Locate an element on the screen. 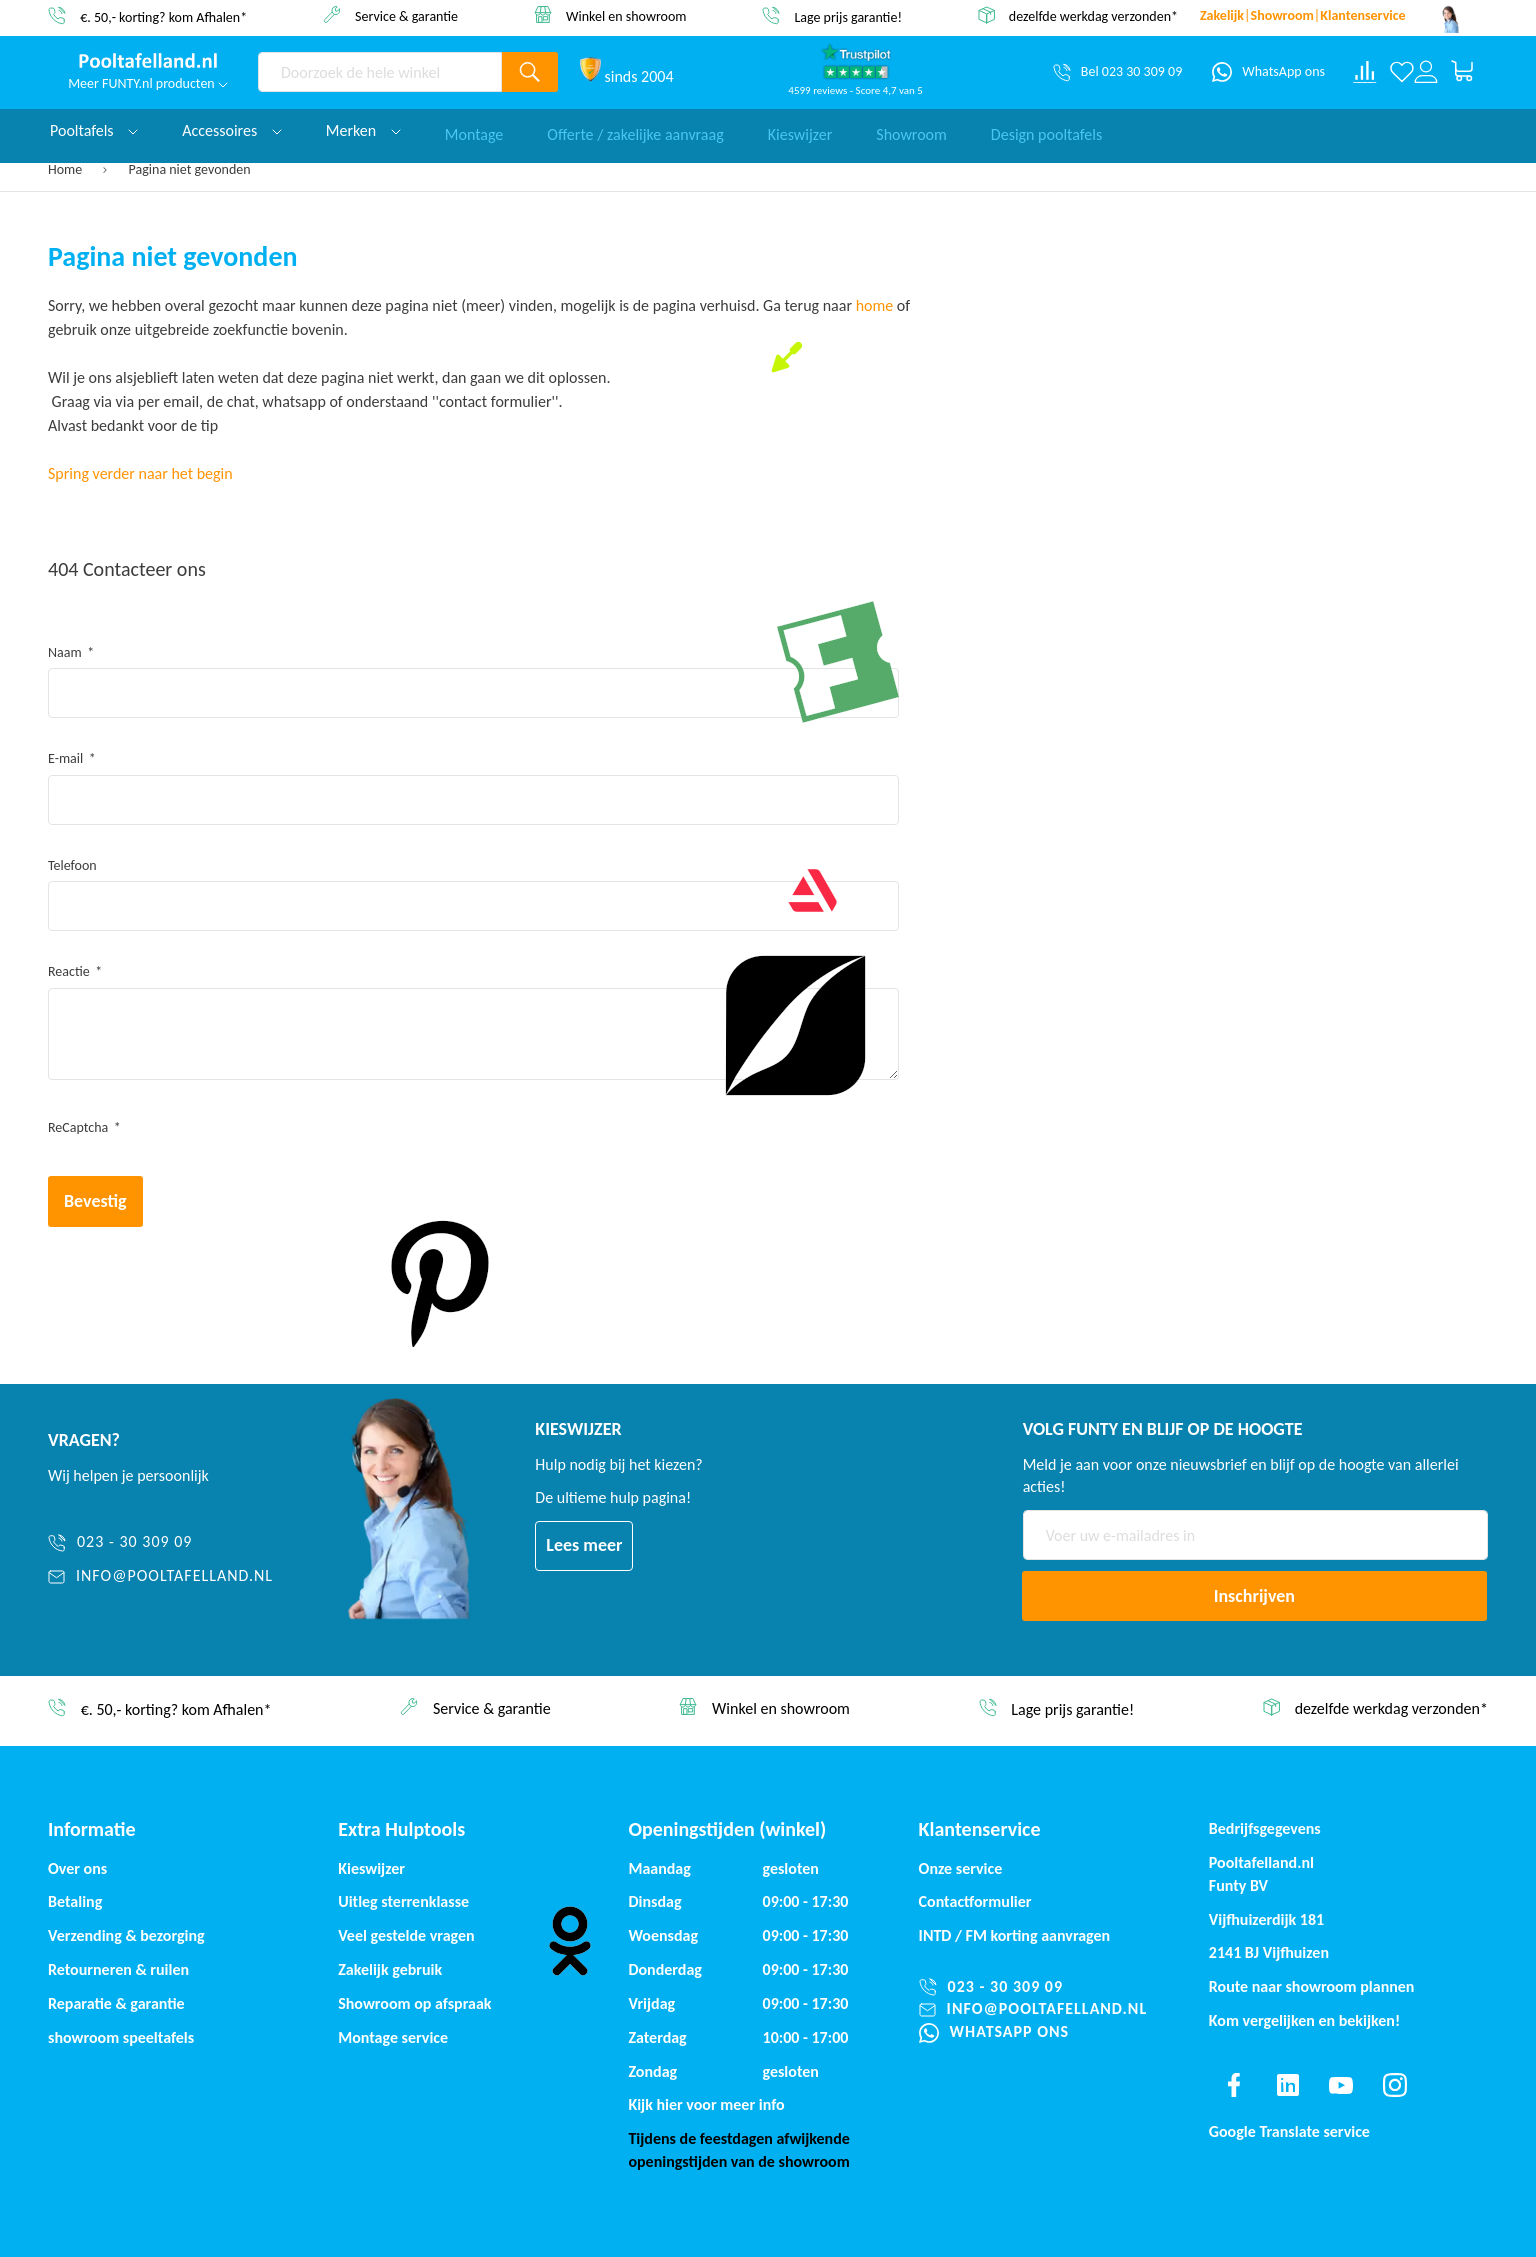  open Pinterest app is located at coordinates (440, 1284).